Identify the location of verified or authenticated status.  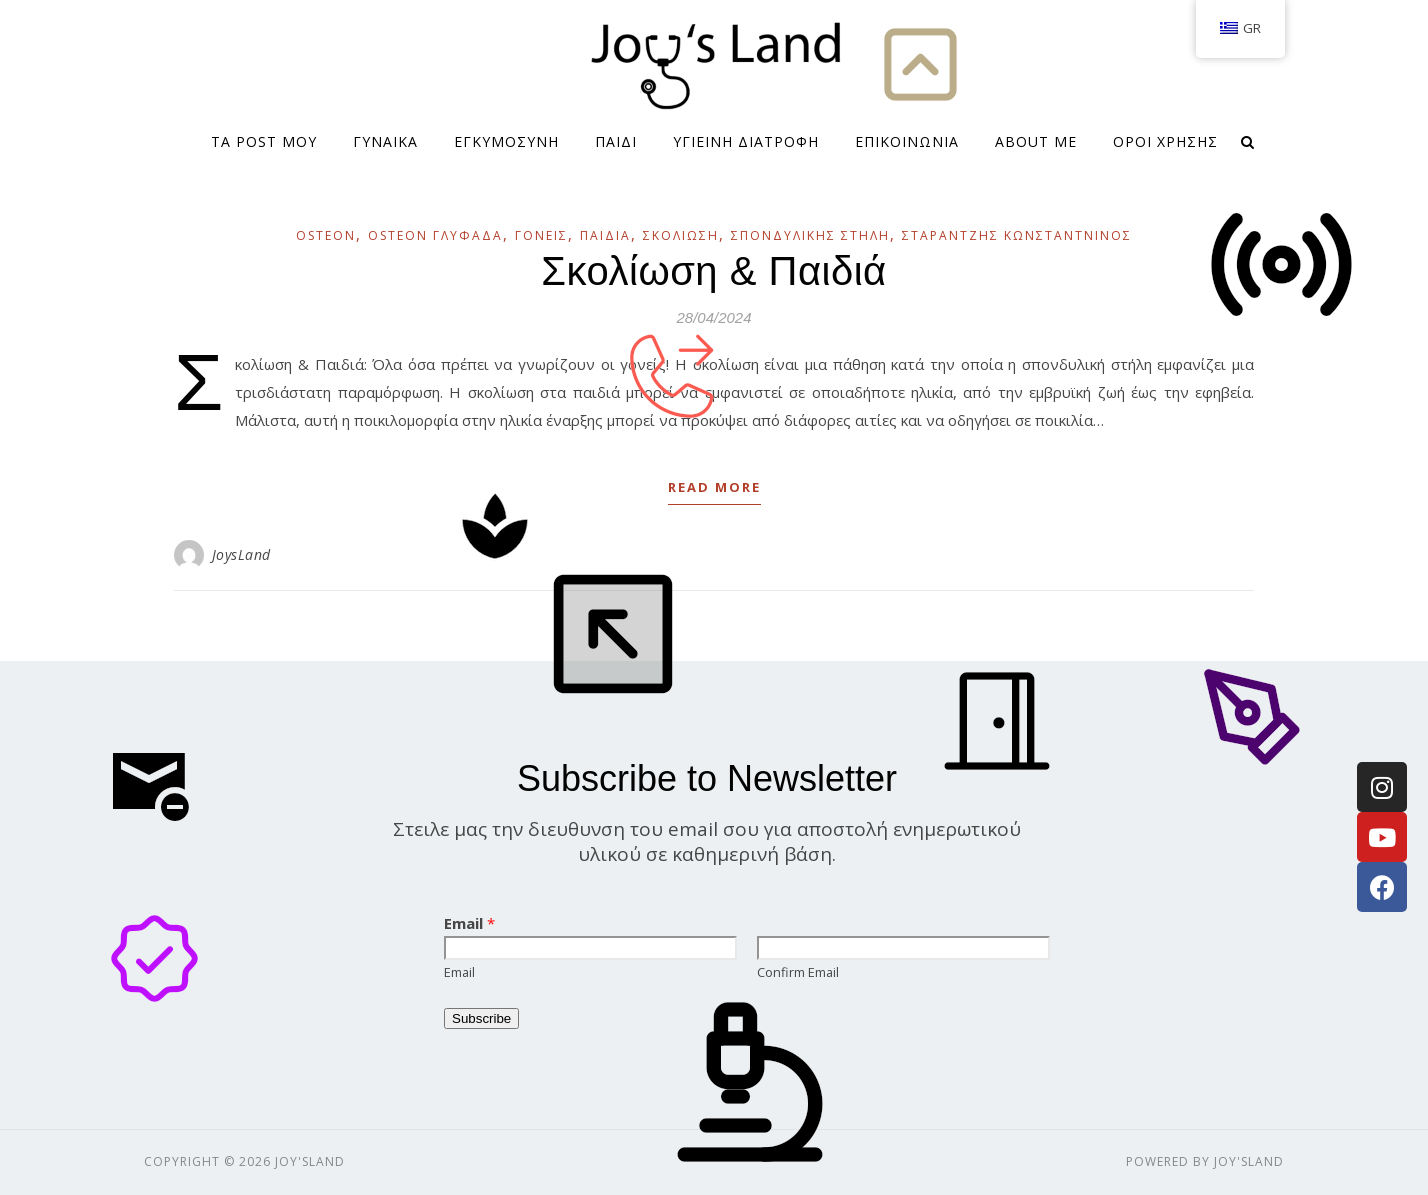
(154, 958).